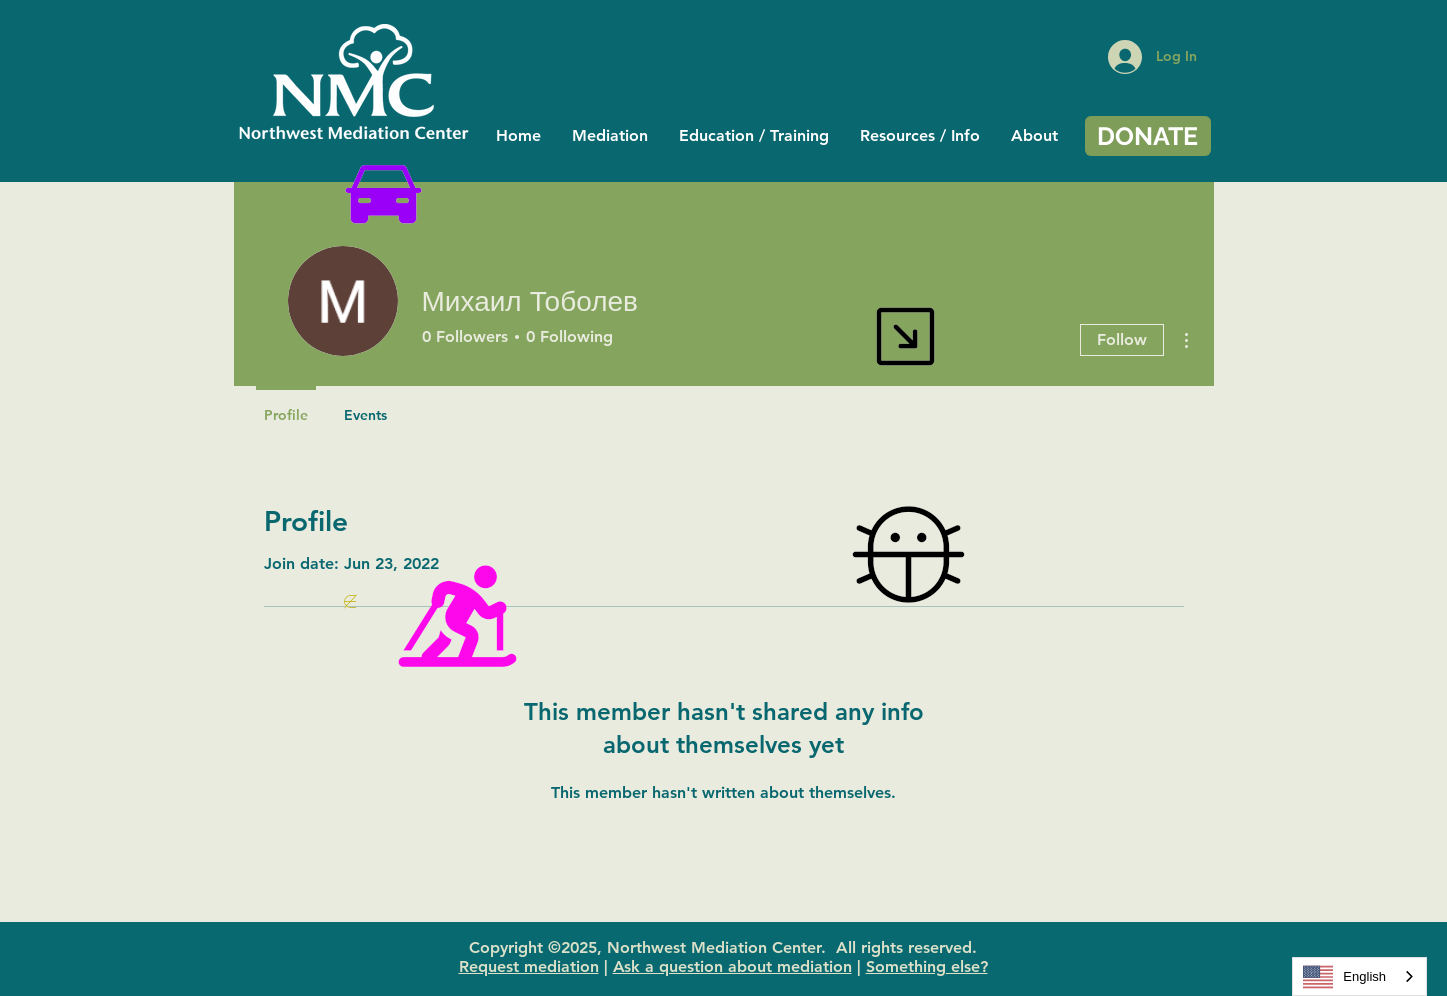 The image size is (1447, 996). Describe the element at coordinates (383, 195) in the screenshot. I see `access vehicle or car-related settings` at that location.